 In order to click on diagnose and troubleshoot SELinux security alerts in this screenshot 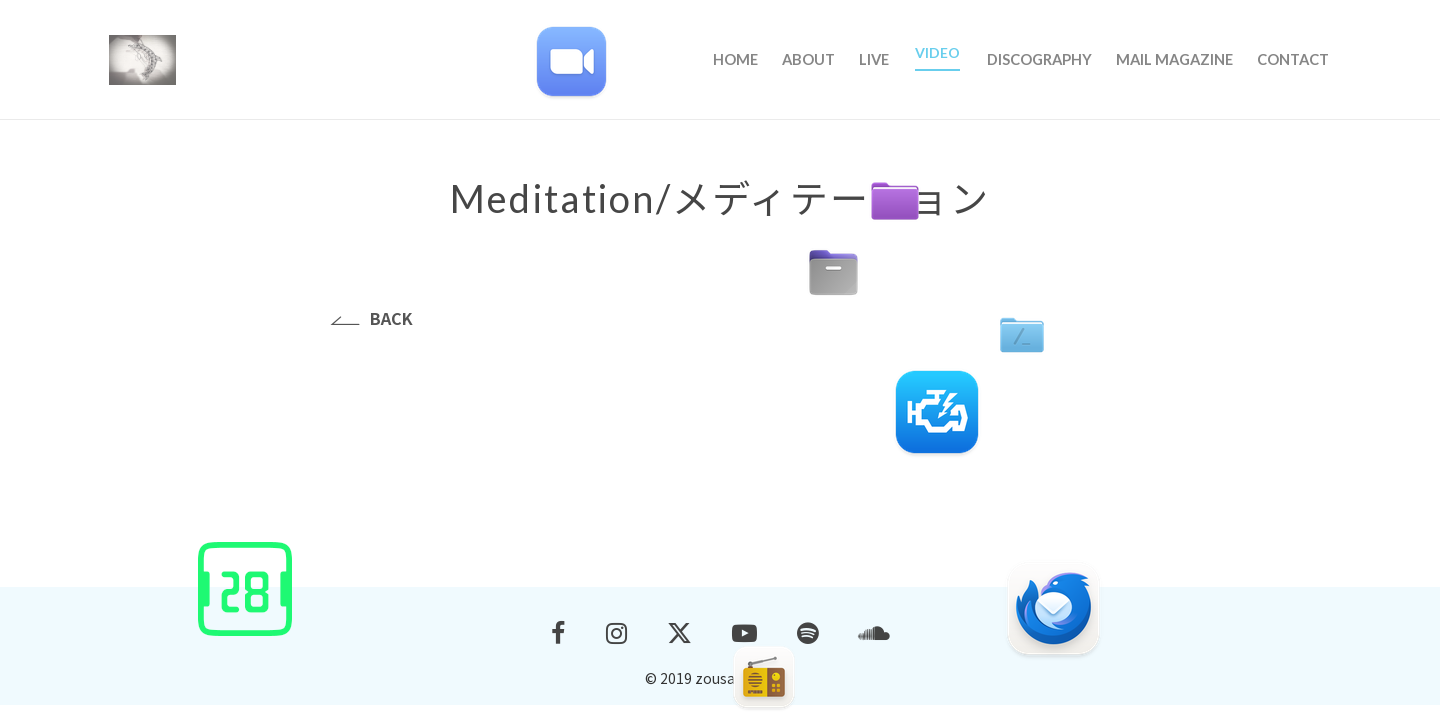, I will do `click(937, 412)`.